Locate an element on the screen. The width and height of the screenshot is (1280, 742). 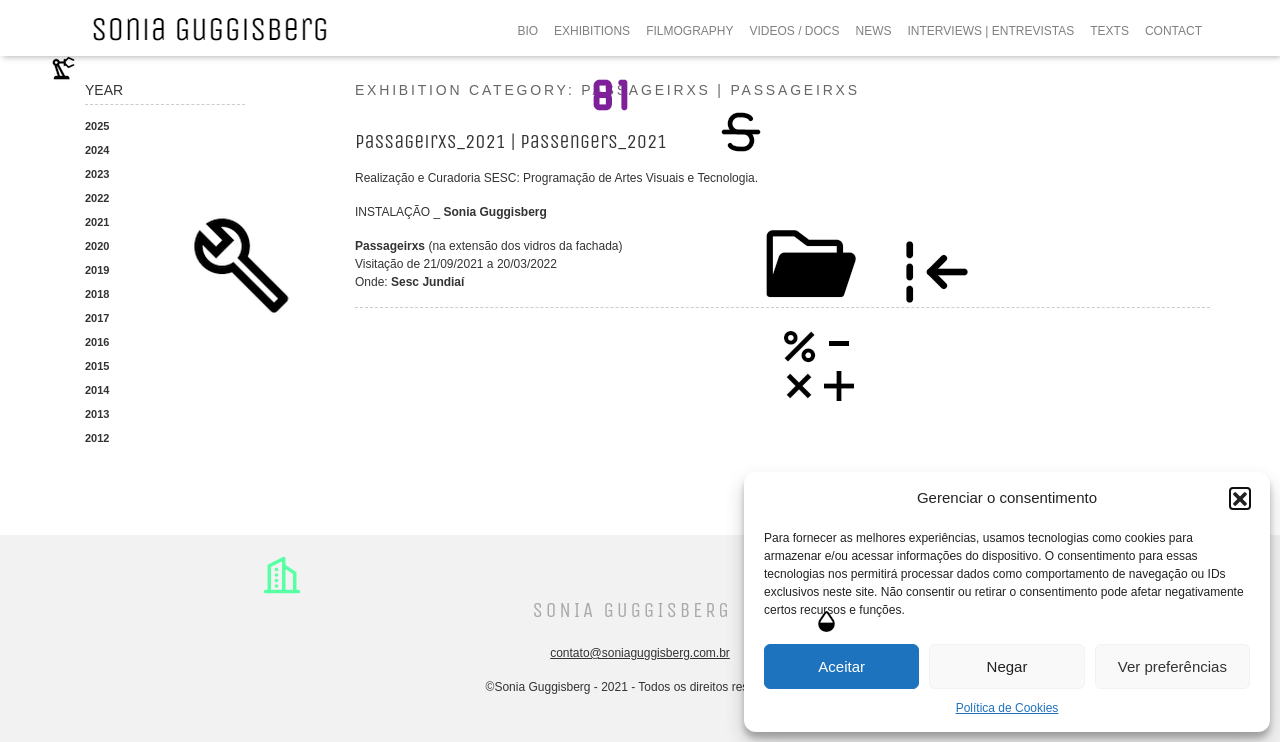
adjust water or liquid fill level is located at coordinates (826, 621).